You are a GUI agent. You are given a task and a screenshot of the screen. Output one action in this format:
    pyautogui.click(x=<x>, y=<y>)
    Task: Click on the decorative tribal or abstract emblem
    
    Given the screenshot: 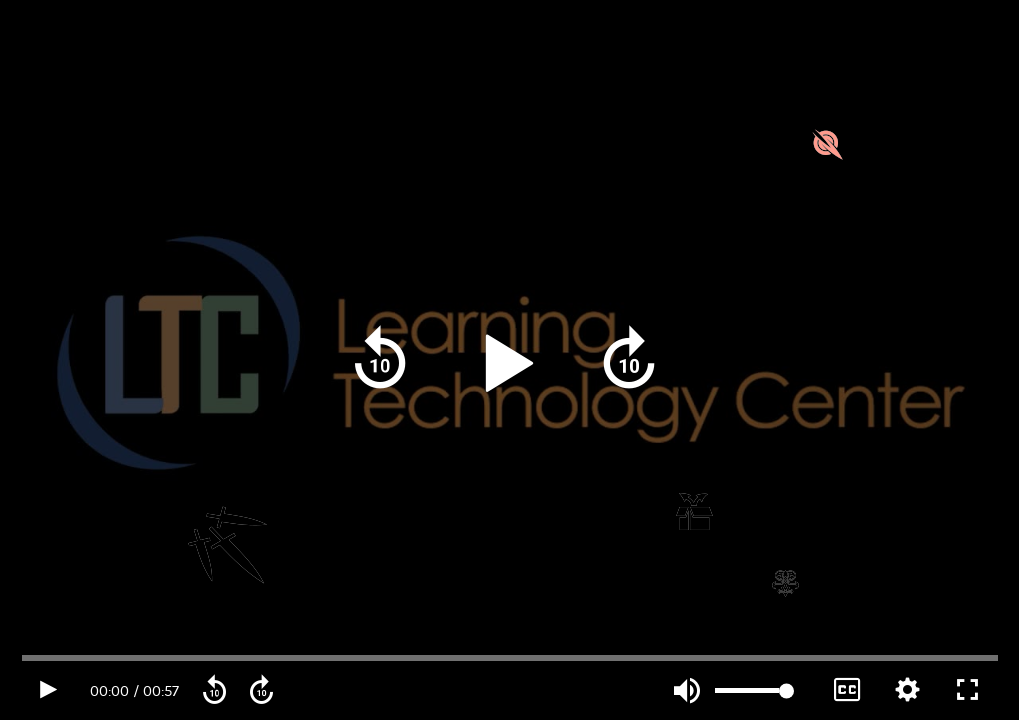 What is the action you would take?
    pyautogui.click(x=785, y=583)
    